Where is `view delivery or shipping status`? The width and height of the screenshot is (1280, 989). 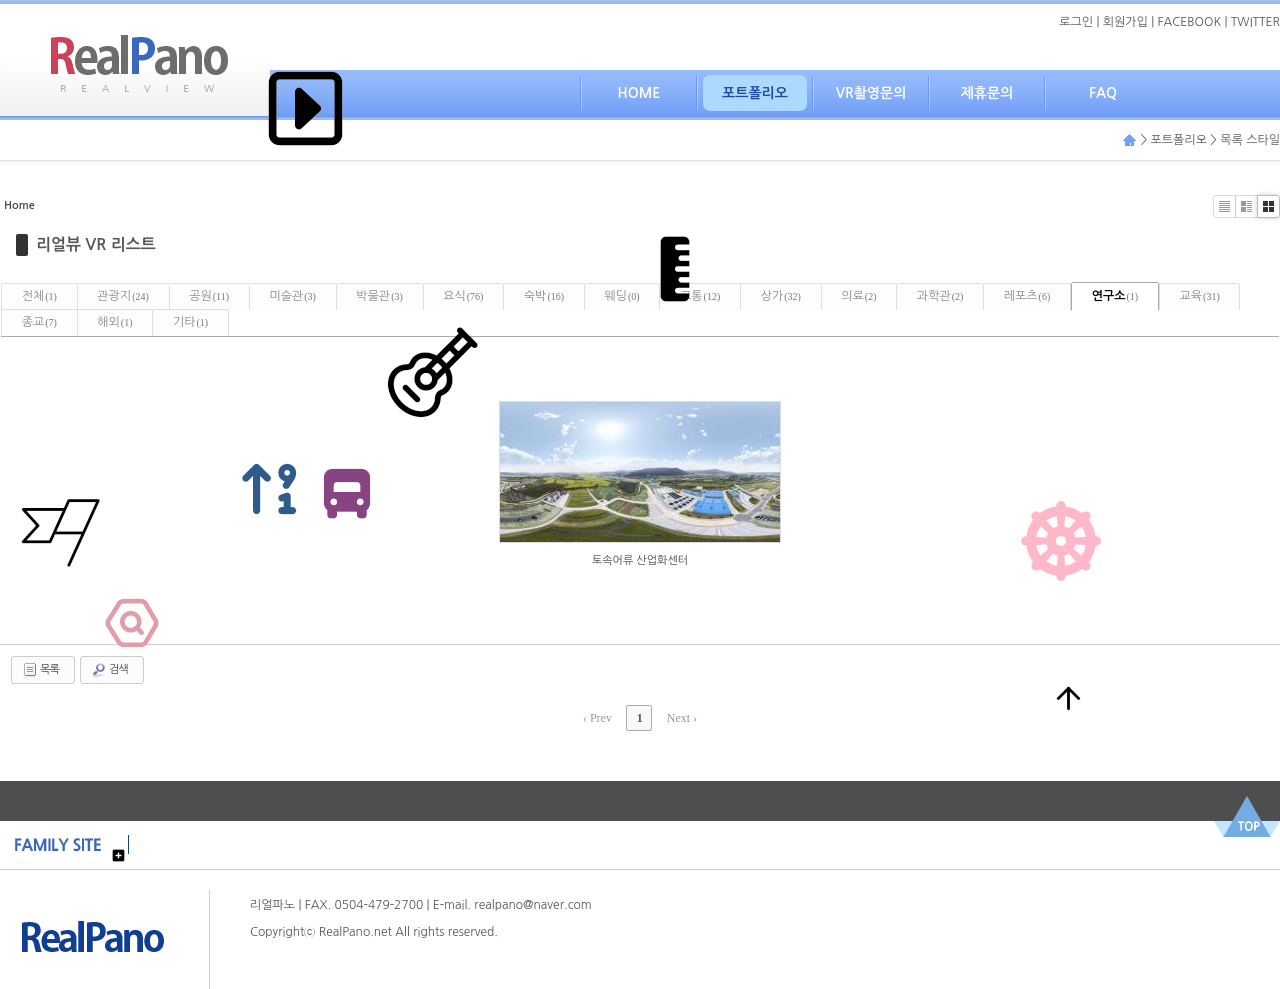 view delivery or shipping status is located at coordinates (347, 492).